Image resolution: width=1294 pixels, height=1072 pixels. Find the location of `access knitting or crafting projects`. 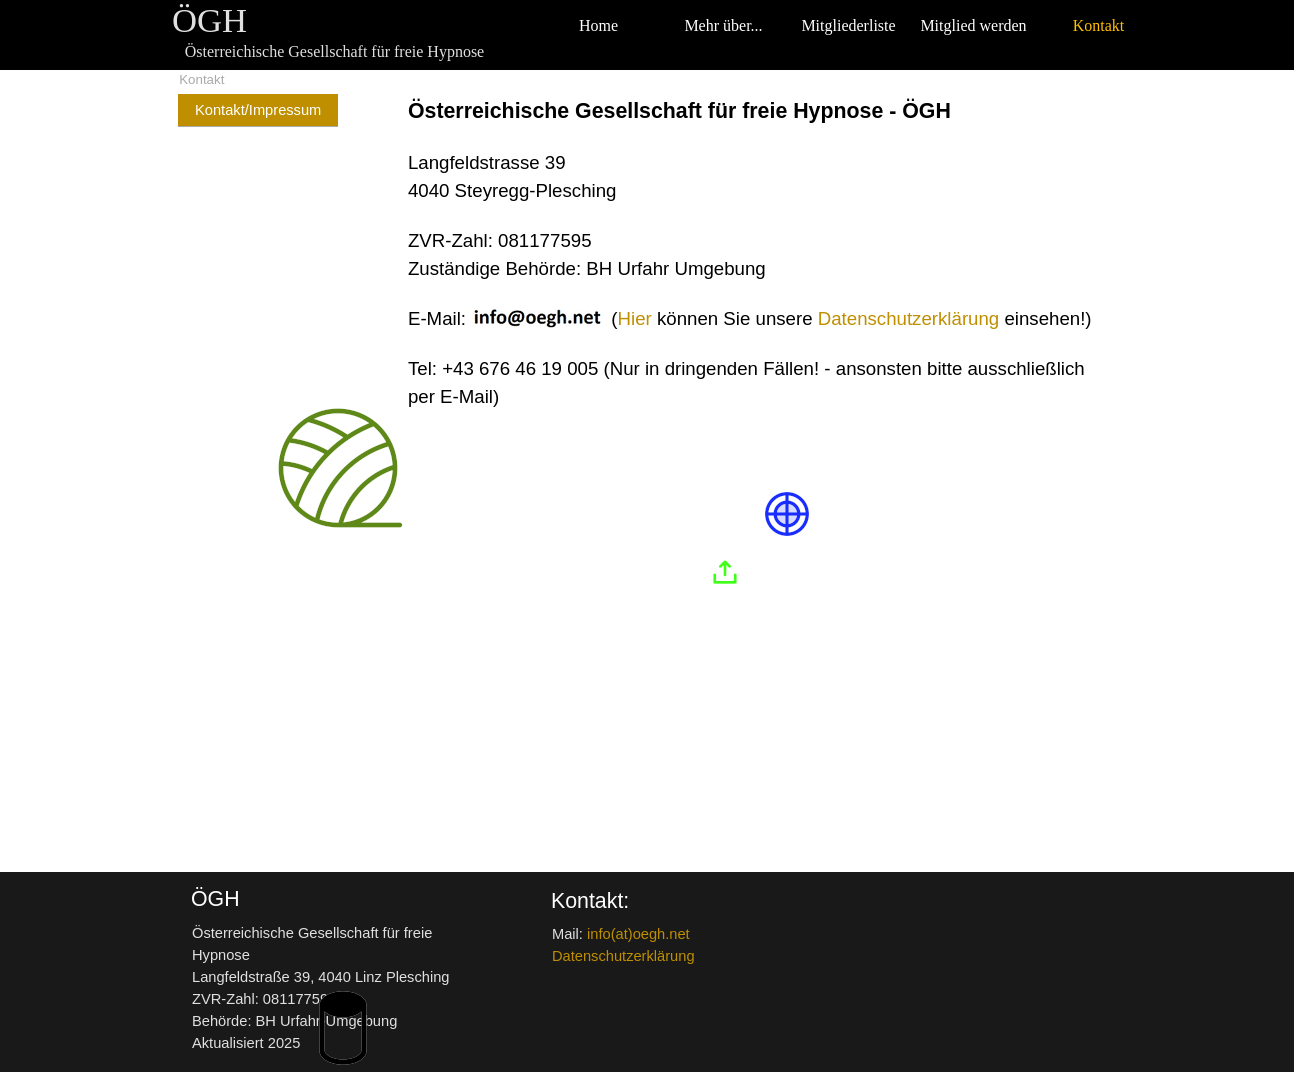

access knitting or crafting projects is located at coordinates (338, 468).